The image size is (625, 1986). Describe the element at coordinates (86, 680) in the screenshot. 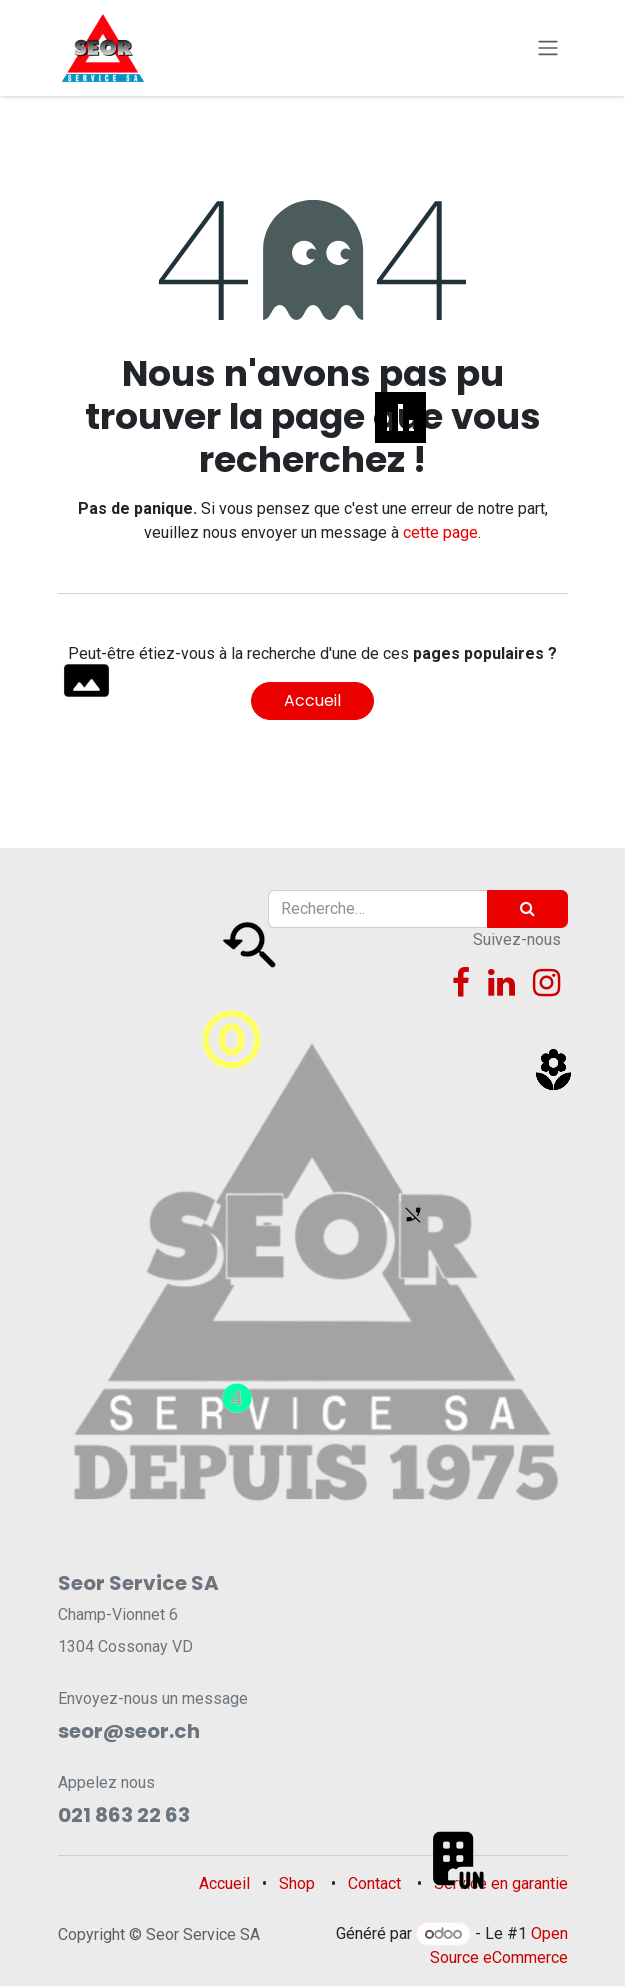

I see `view panoramic photos` at that location.